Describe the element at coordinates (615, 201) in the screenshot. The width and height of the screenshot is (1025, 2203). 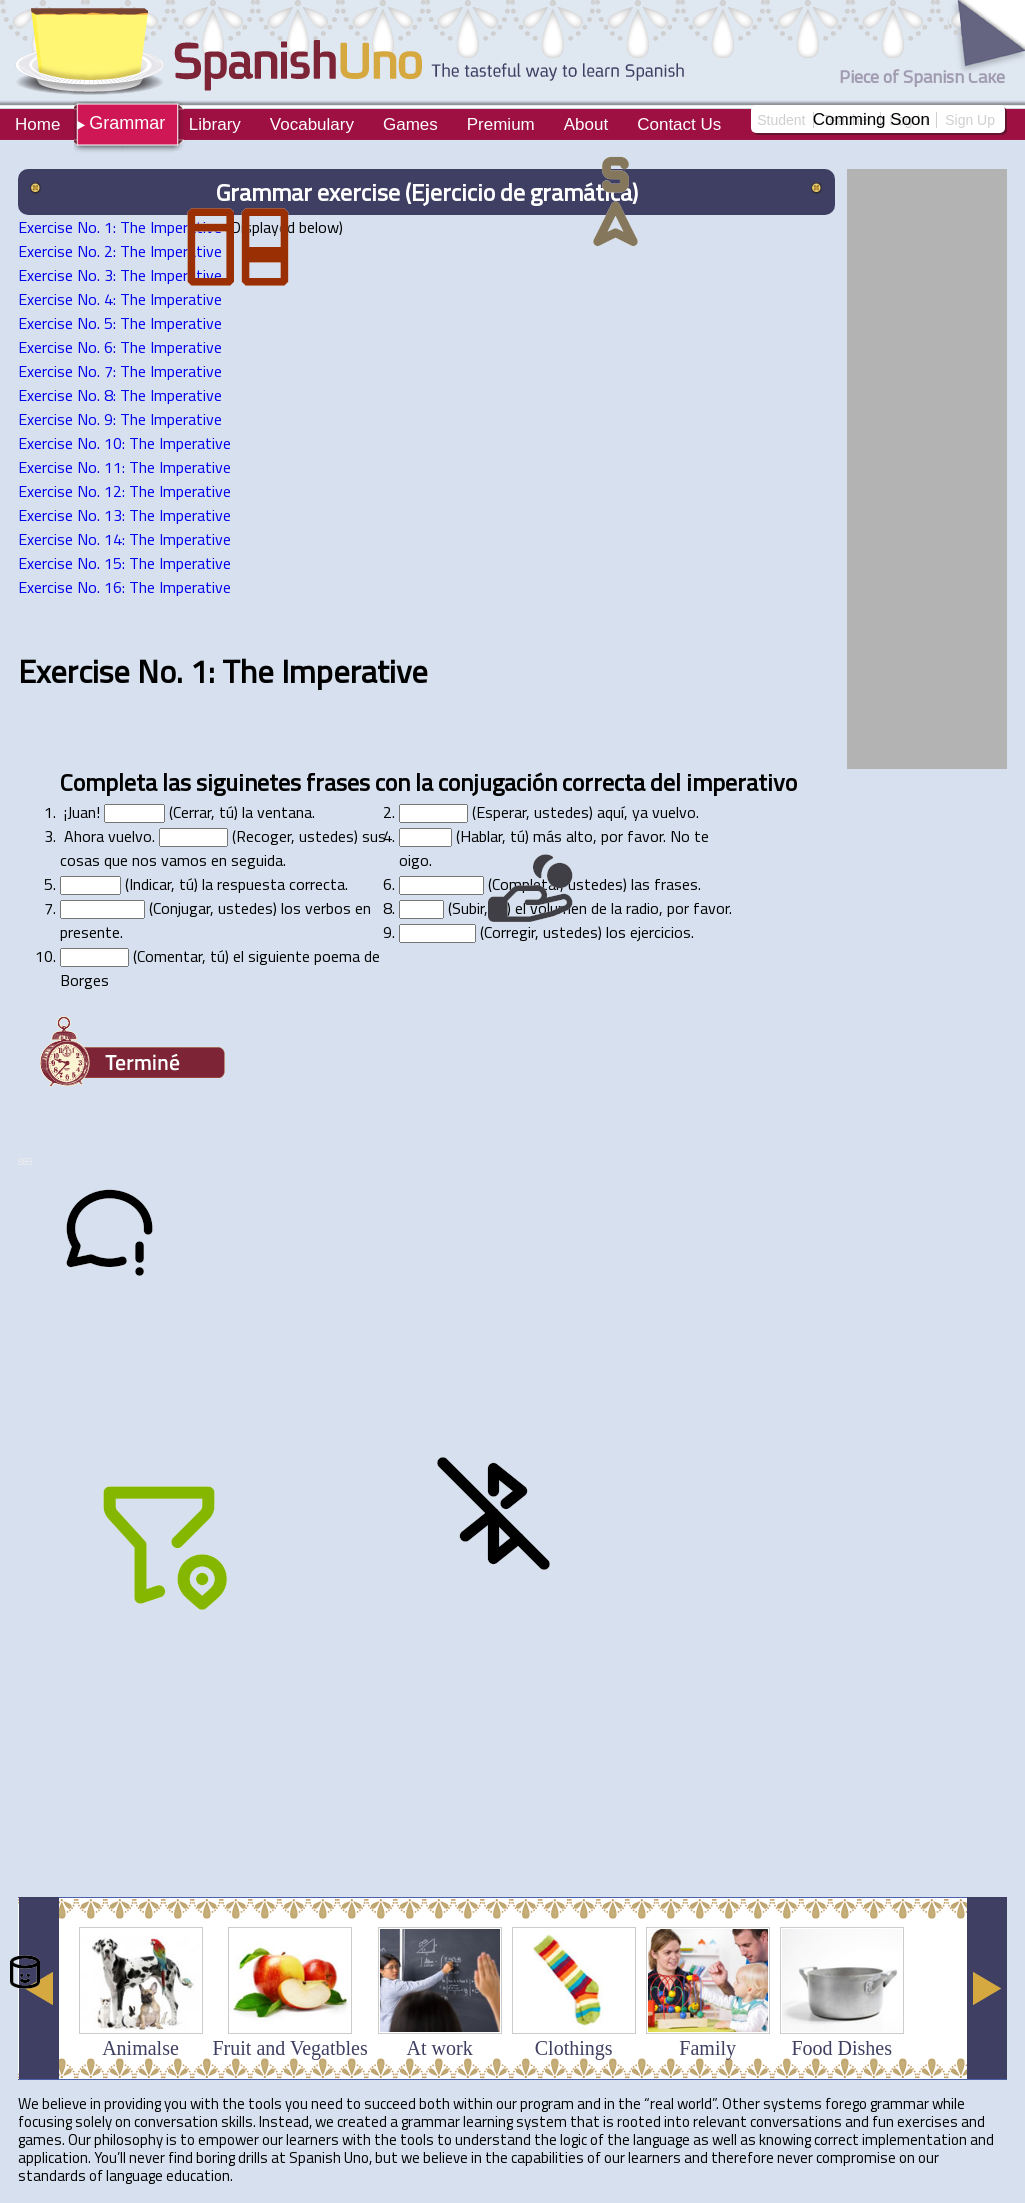
I see `navigate southward` at that location.